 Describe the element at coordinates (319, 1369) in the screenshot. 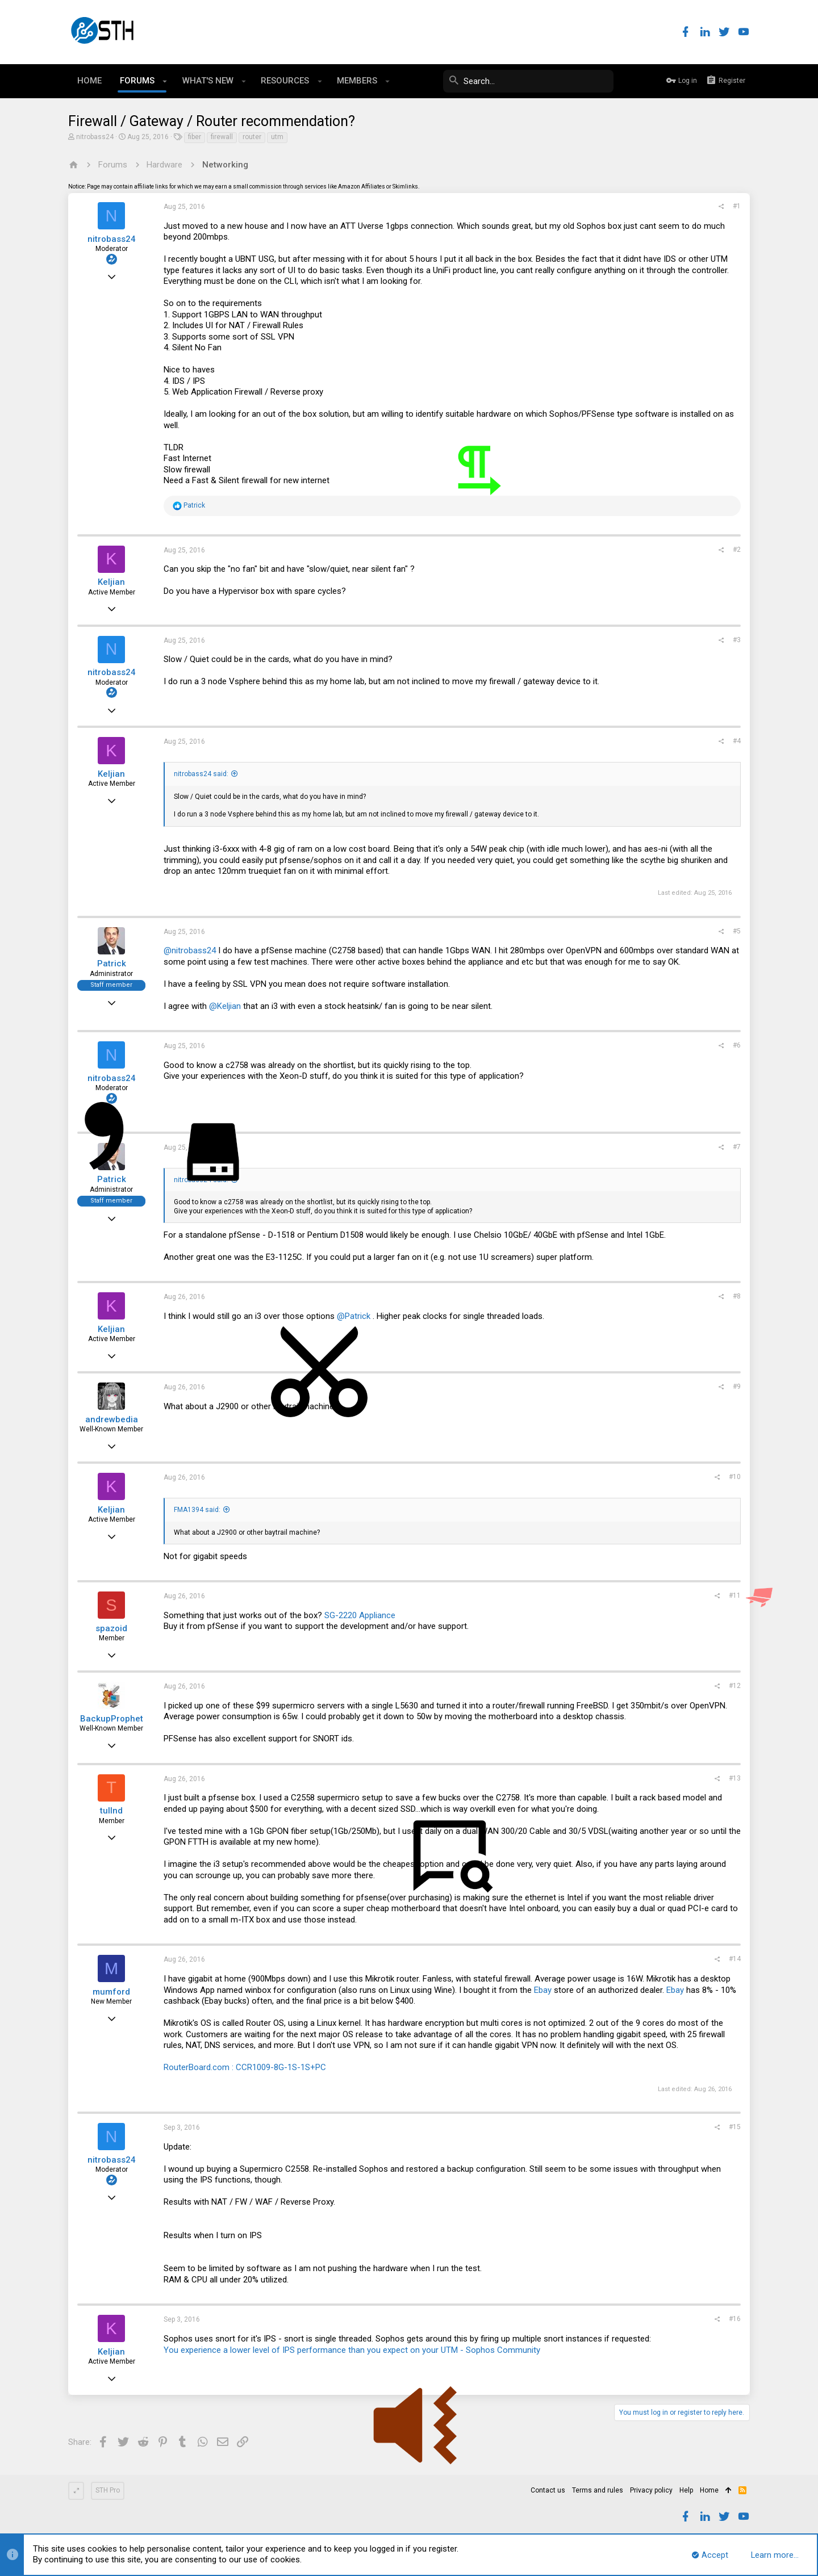

I see `cut selected content` at that location.